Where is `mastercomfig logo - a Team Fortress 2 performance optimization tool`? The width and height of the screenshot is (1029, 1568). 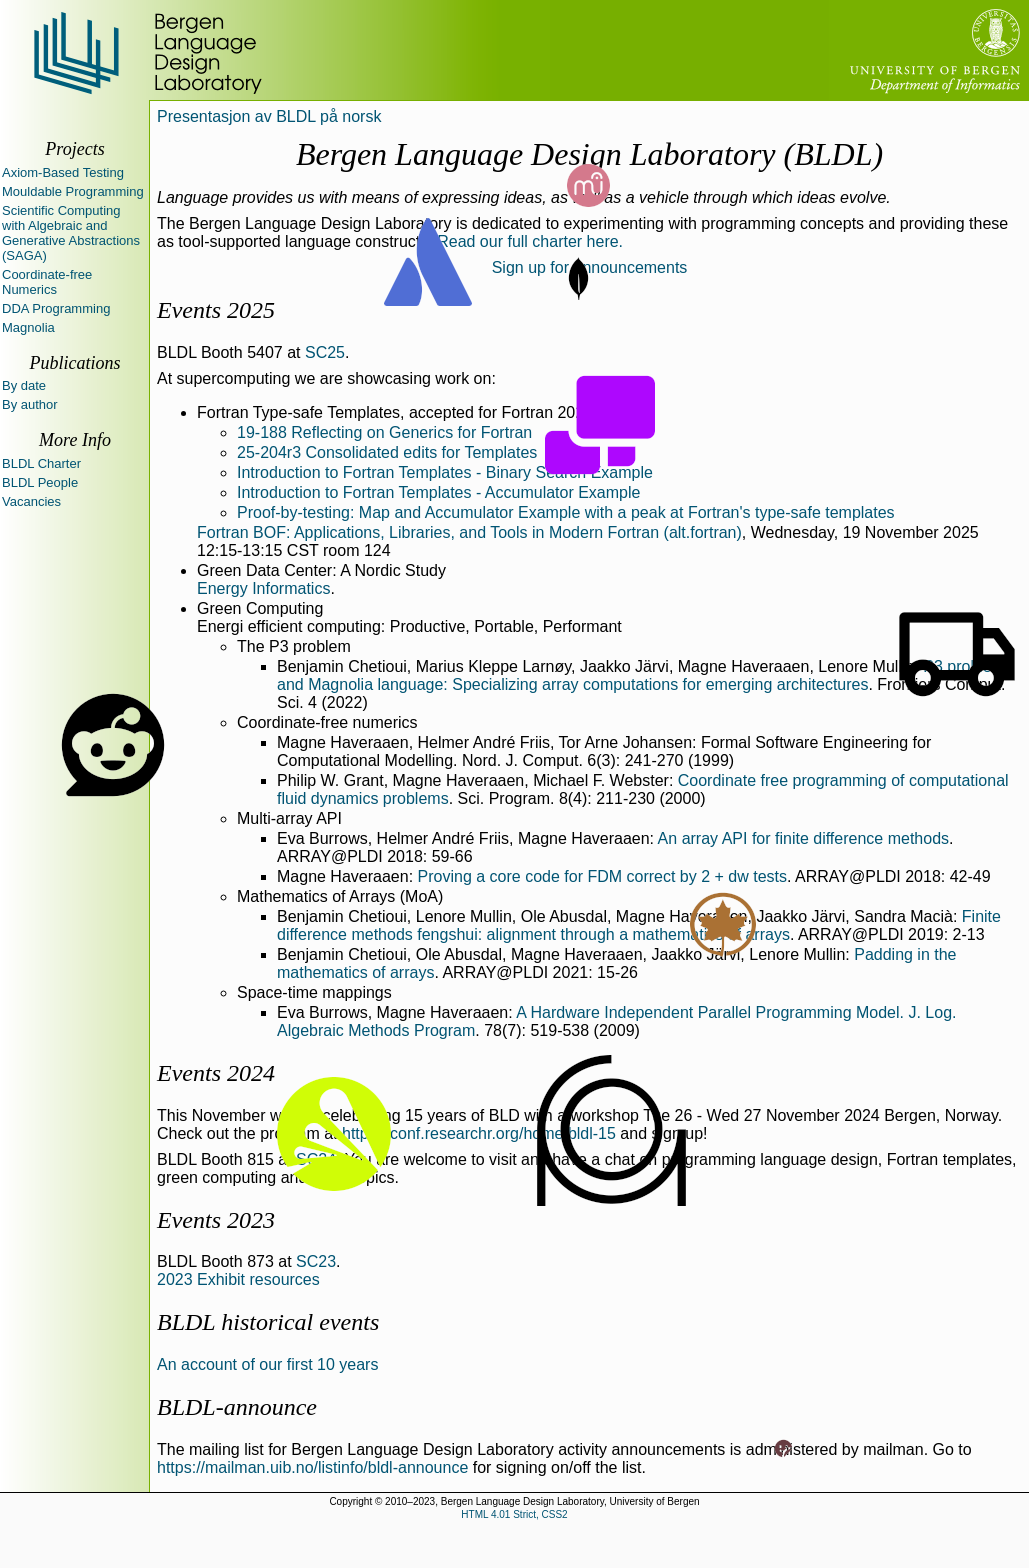 mastercomfig logo - a Team Fortress 2 performance optimization tool is located at coordinates (611, 1130).